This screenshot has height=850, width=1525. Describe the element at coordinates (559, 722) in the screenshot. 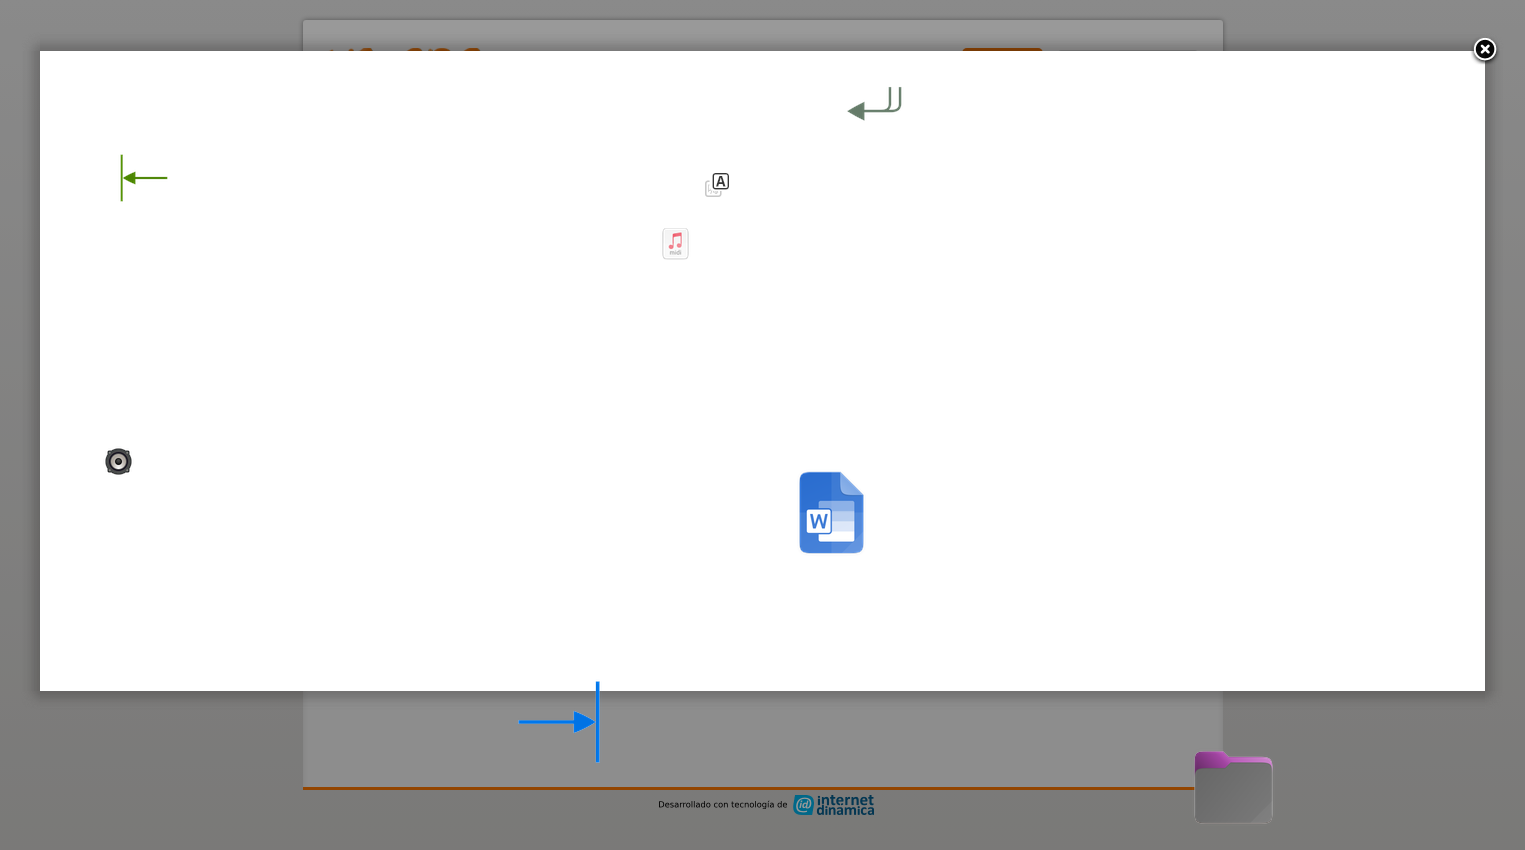

I see `go to the last item or page` at that location.